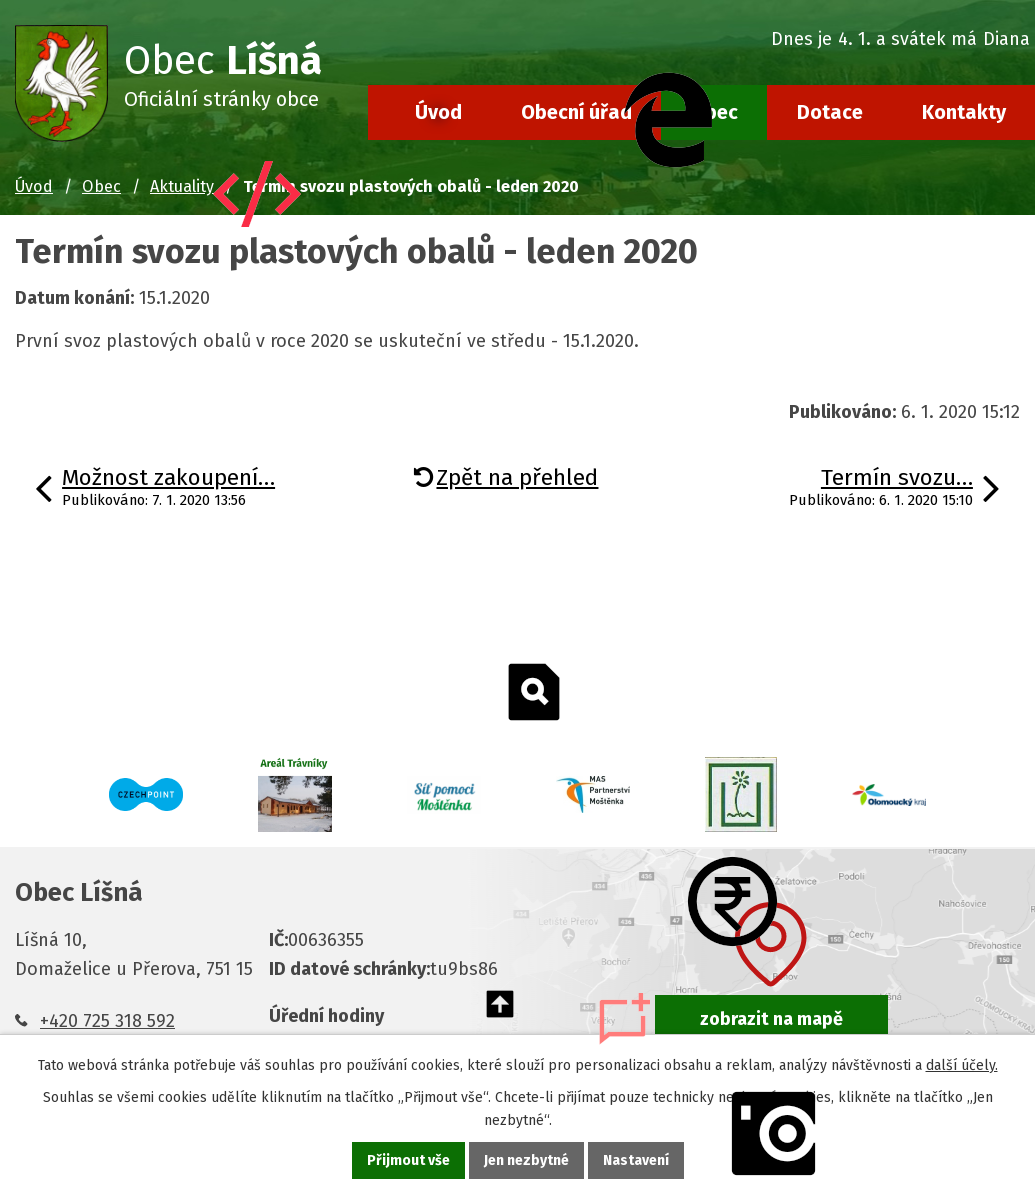 This screenshot has height=1189, width=1035. What do you see at coordinates (257, 194) in the screenshot?
I see `view or edit source code` at bounding box center [257, 194].